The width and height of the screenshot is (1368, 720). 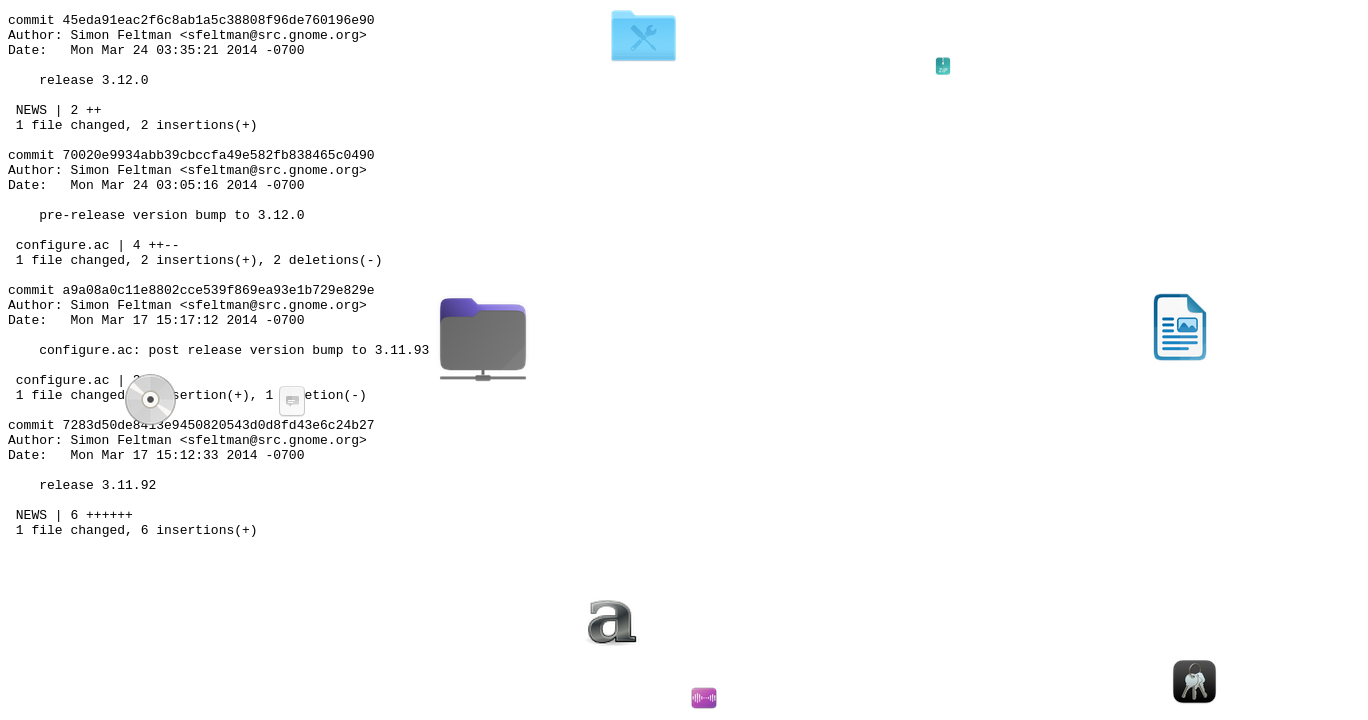 I want to click on open keychain access to manage saved passwords, so click(x=1194, y=681).